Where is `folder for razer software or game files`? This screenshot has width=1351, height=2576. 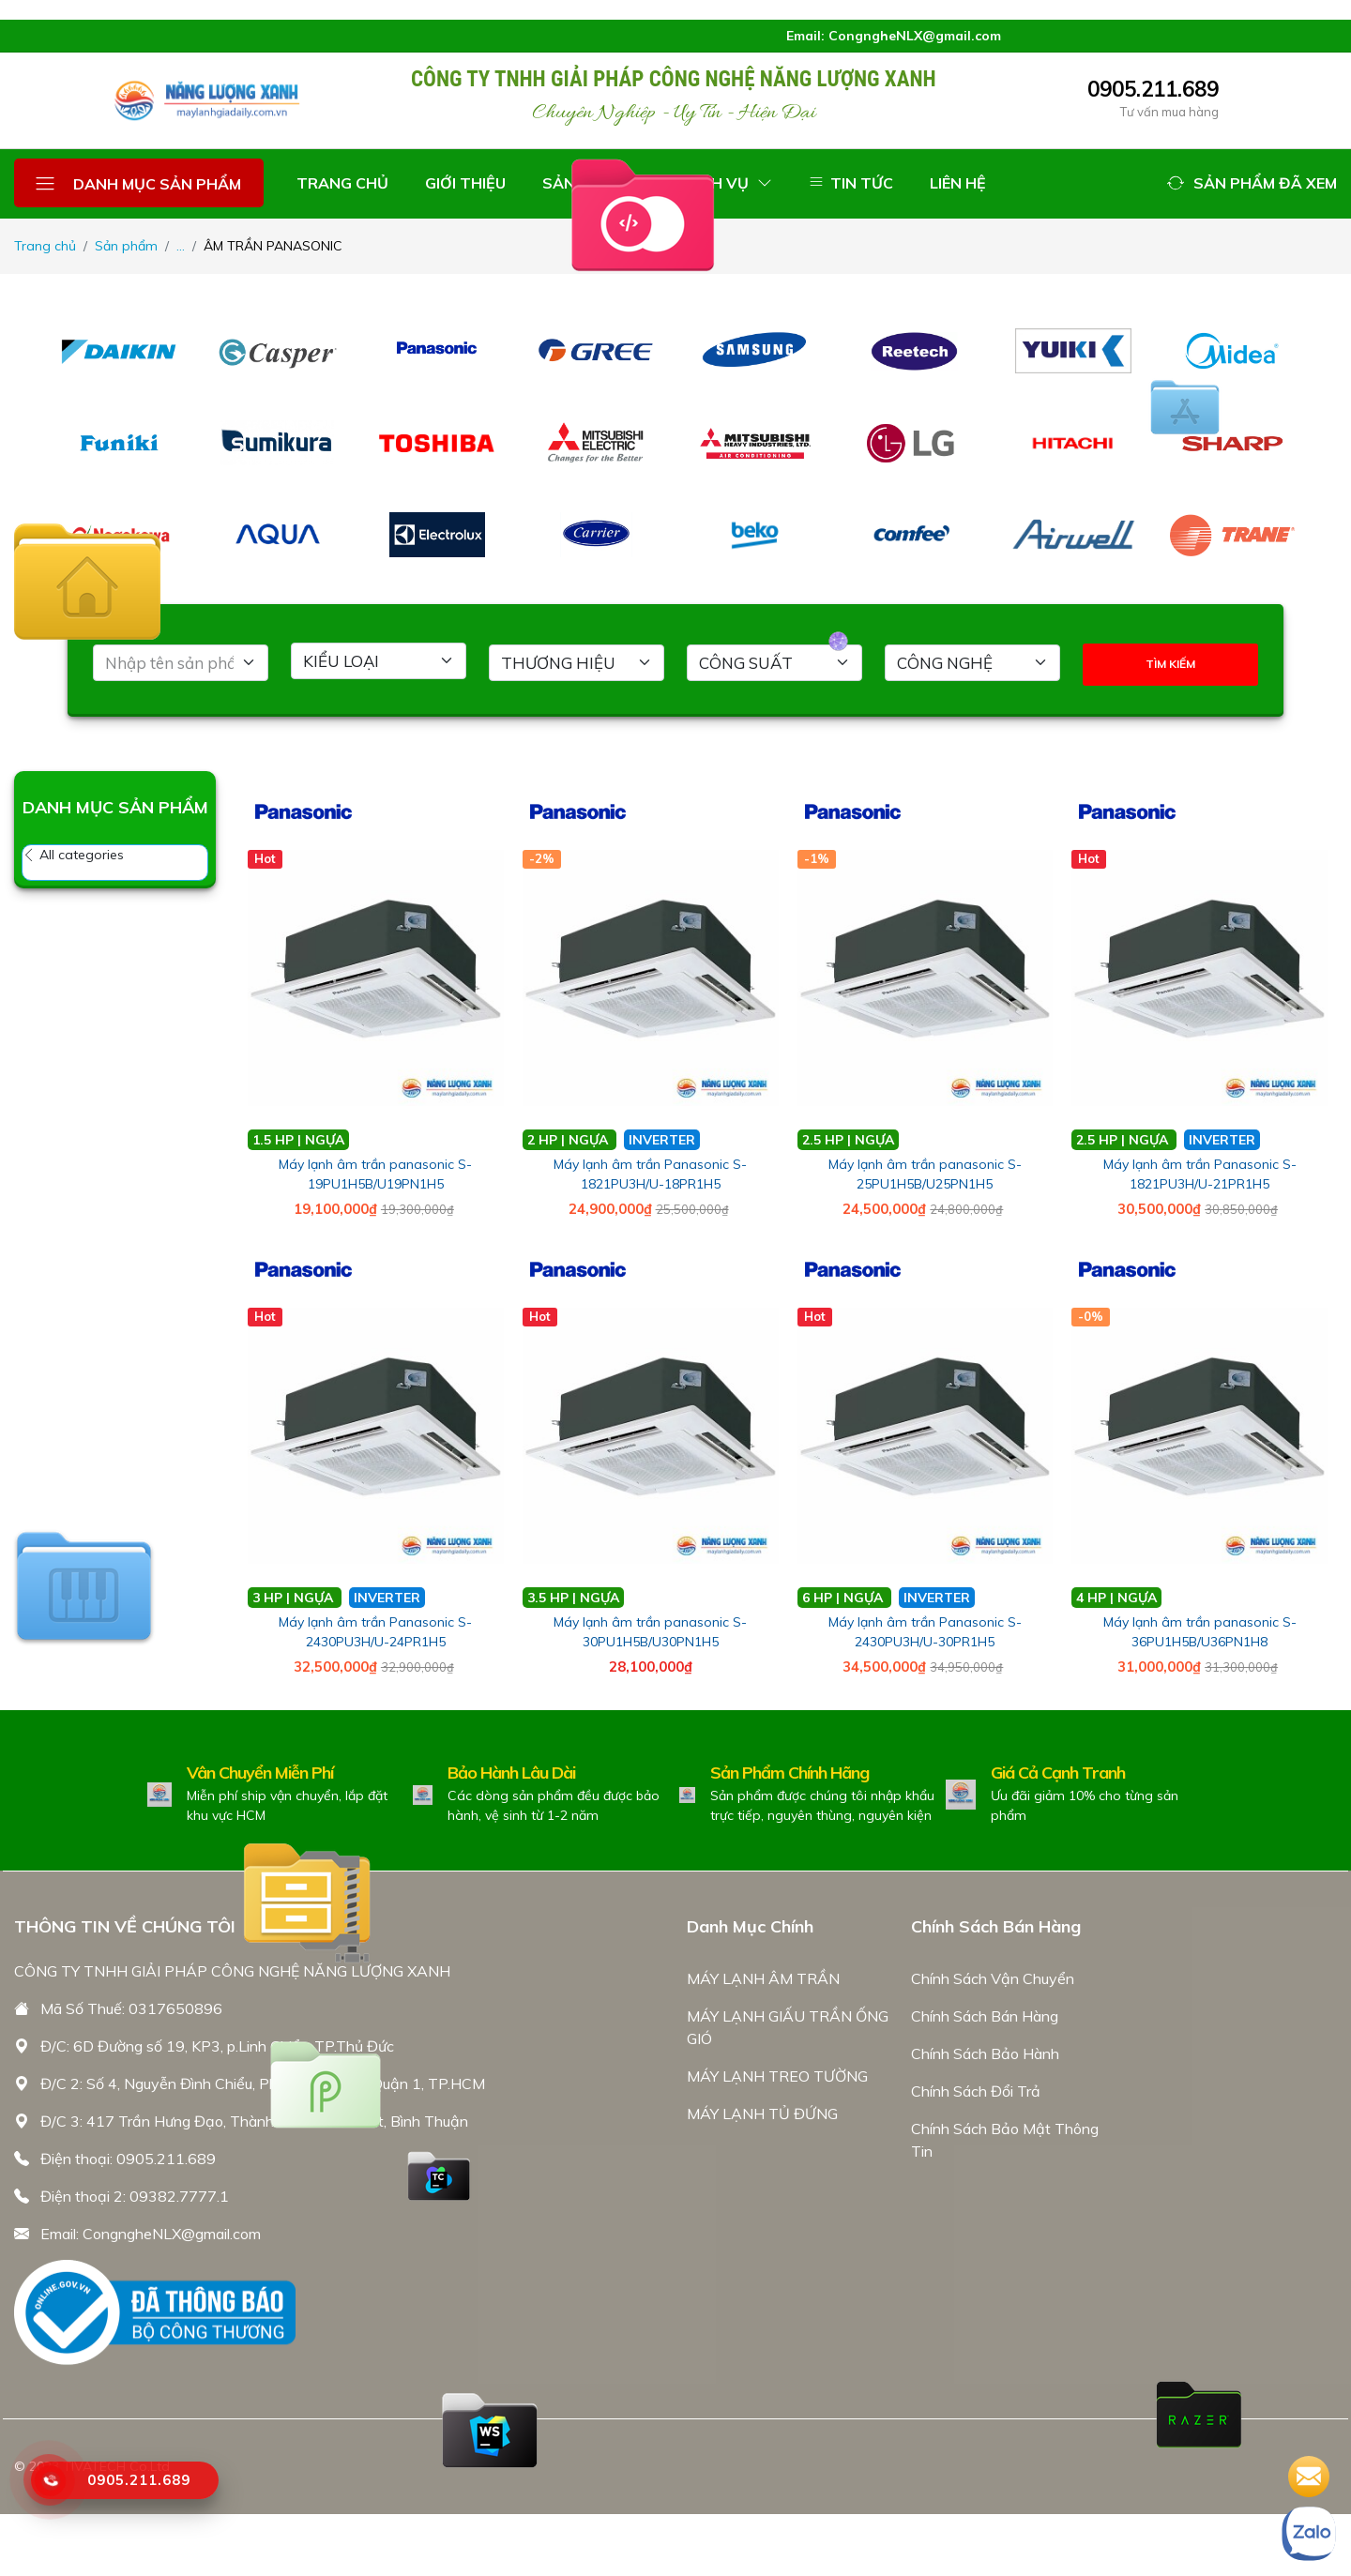 folder for razer software or game files is located at coordinates (1198, 2417).